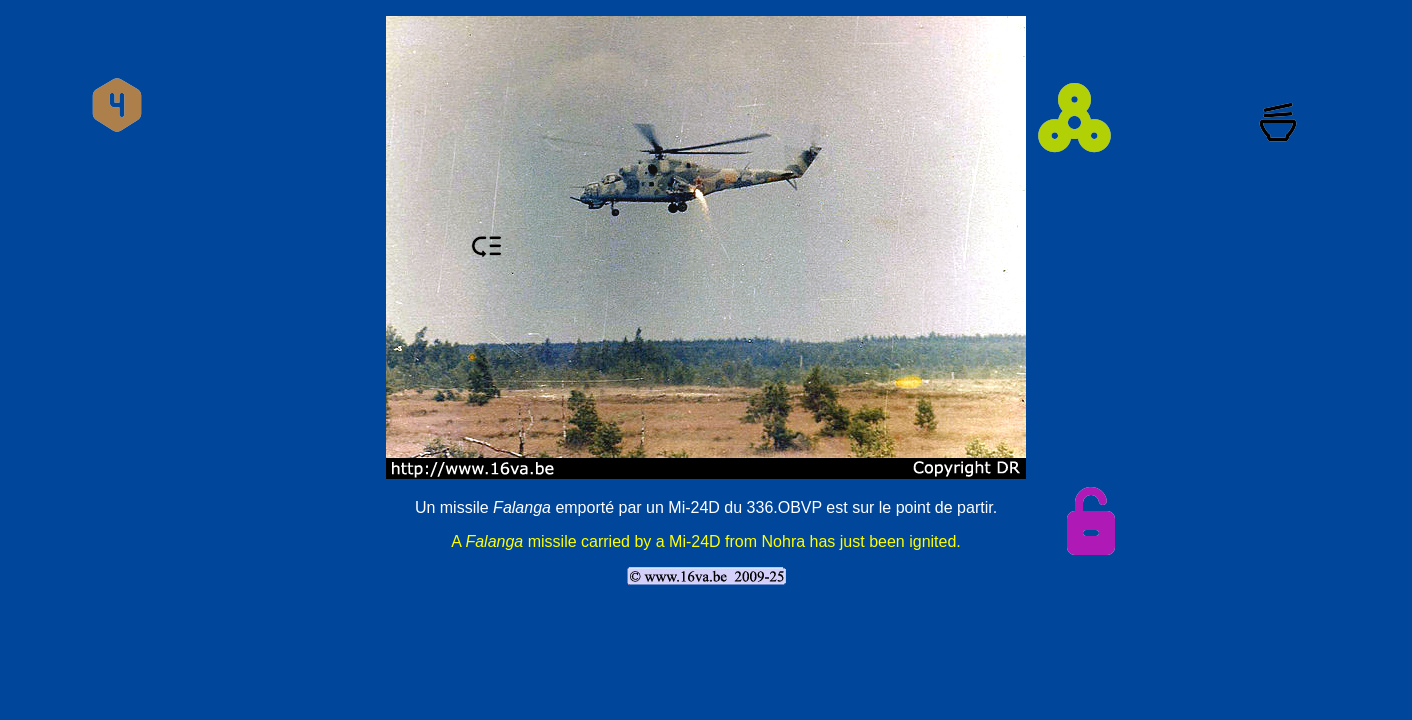 This screenshot has width=1412, height=720. What do you see at coordinates (1091, 523) in the screenshot?
I see `unlock a secured item or account` at bounding box center [1091, 523].